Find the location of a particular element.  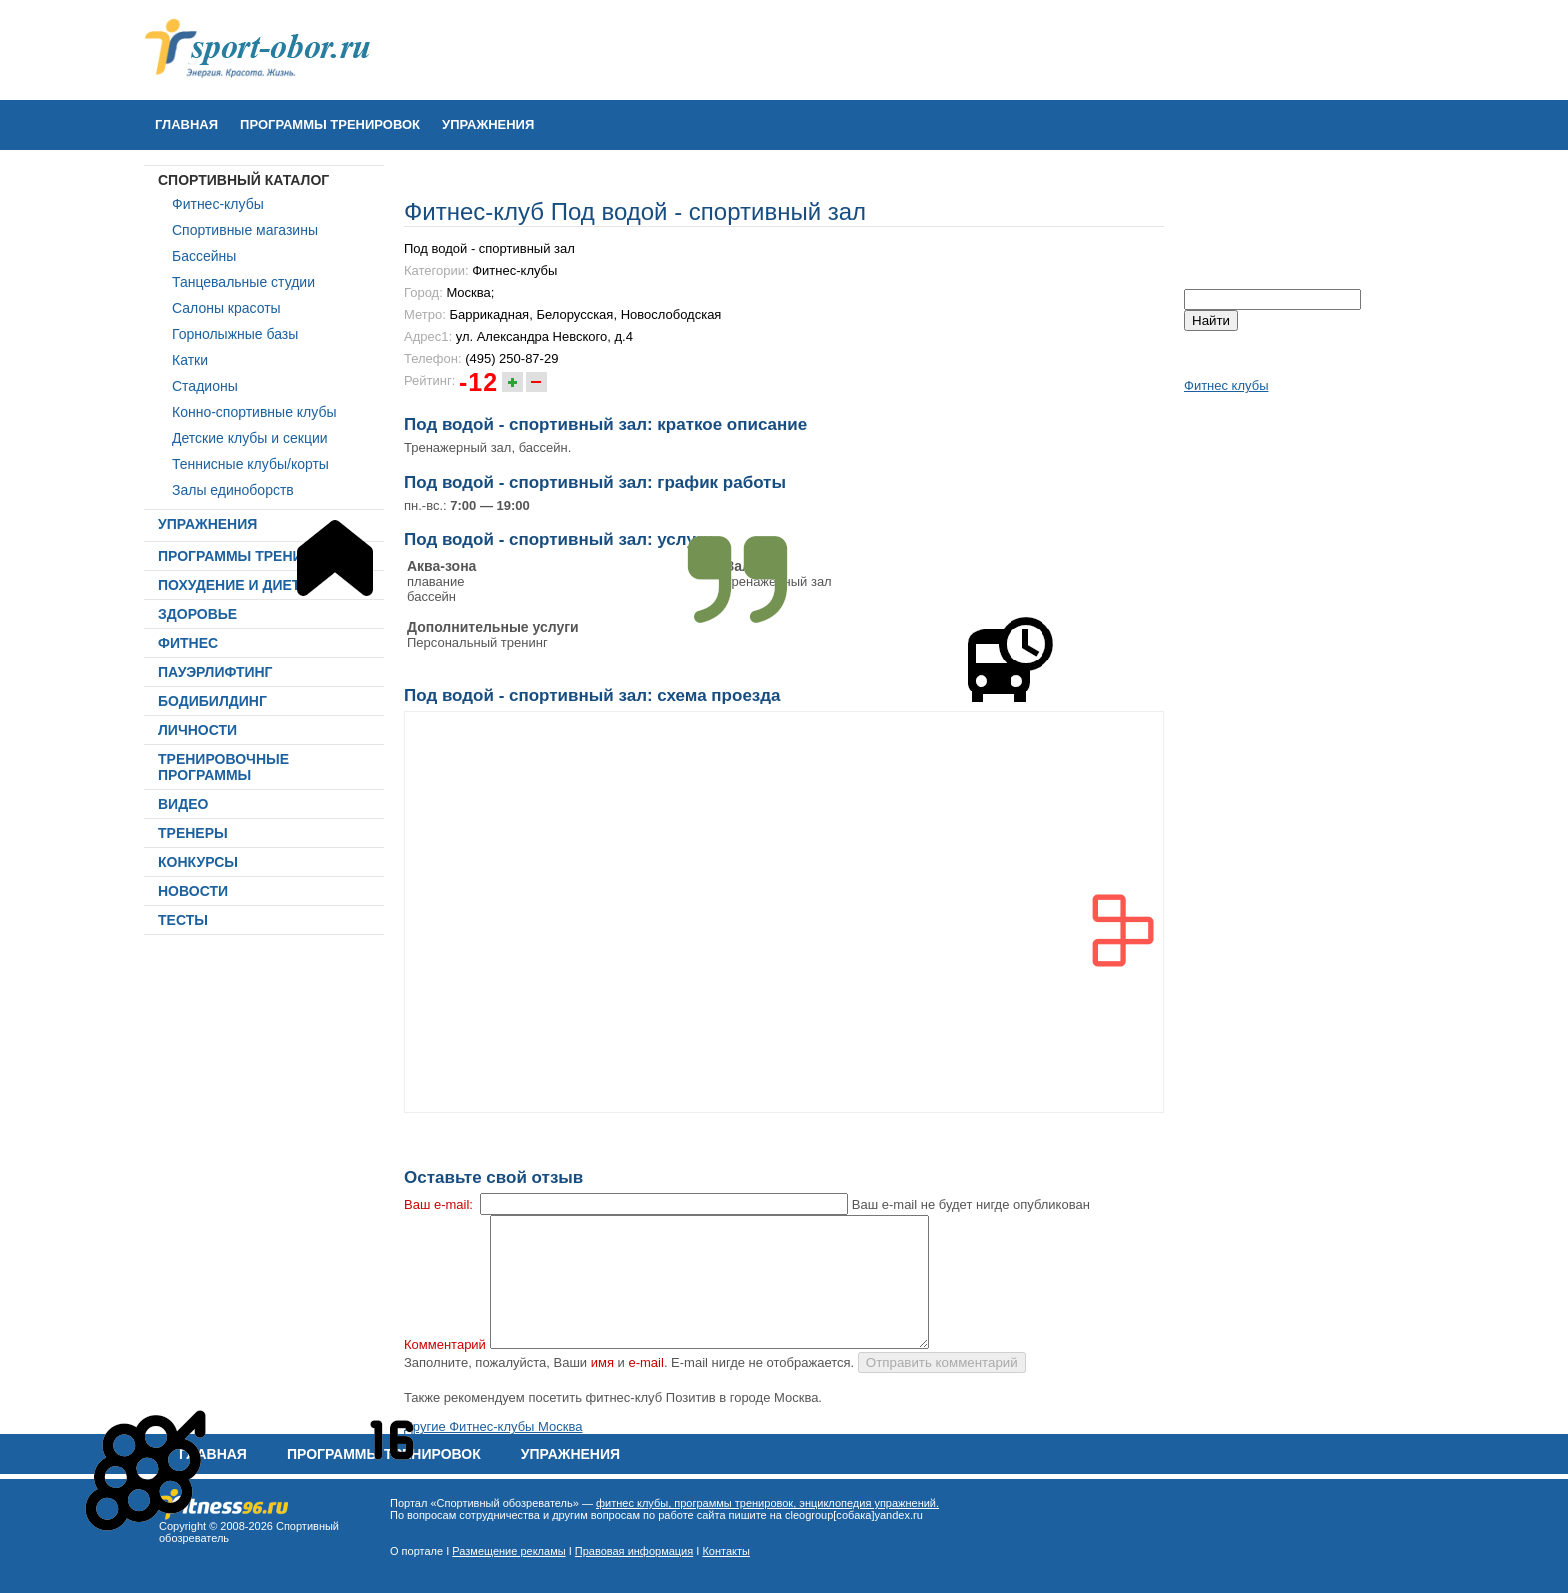

upvote or promote content is located at coordinates (335, 558).